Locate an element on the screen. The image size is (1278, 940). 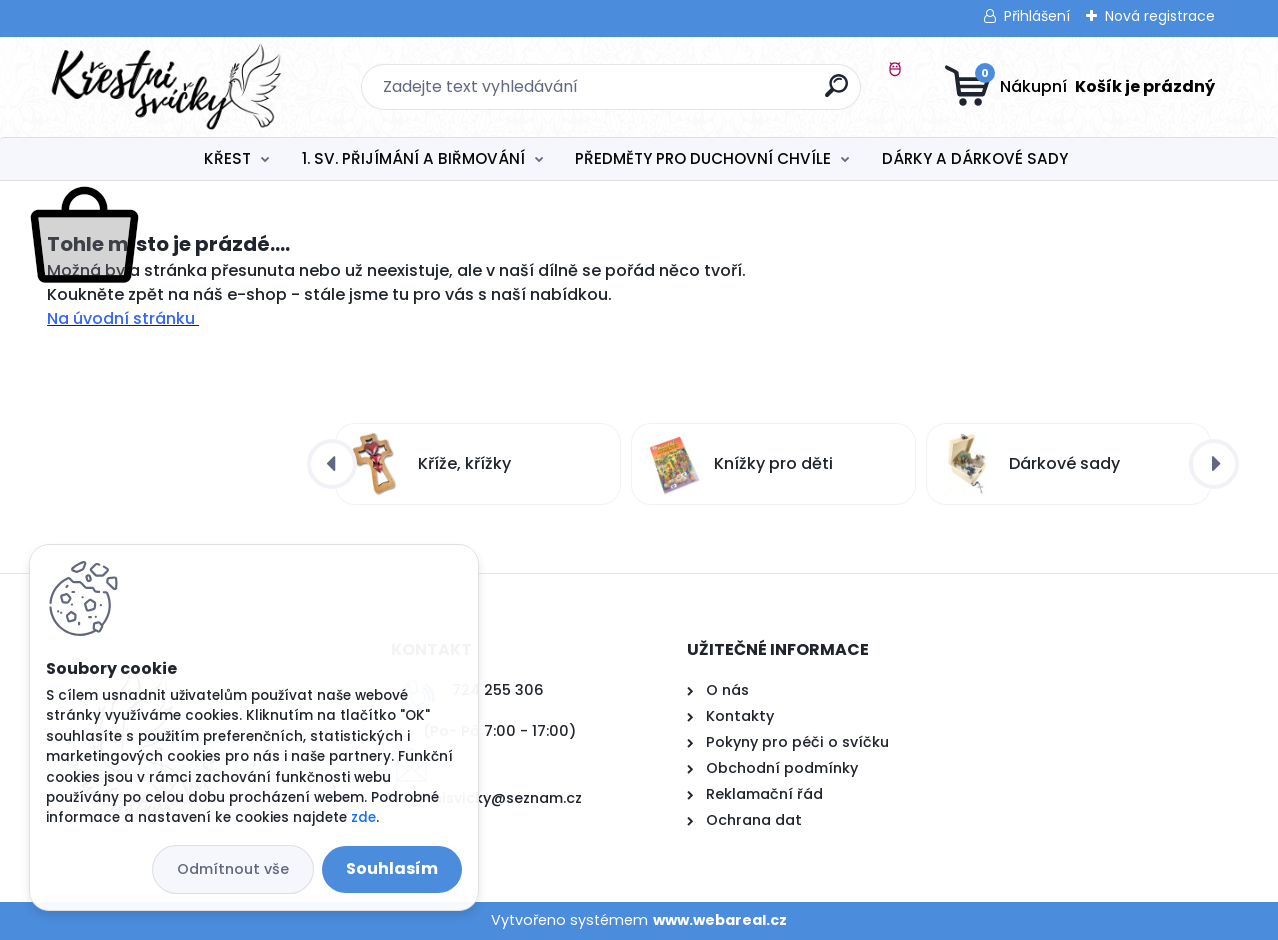
view your shopping bag is located at coordinates (84, 240).